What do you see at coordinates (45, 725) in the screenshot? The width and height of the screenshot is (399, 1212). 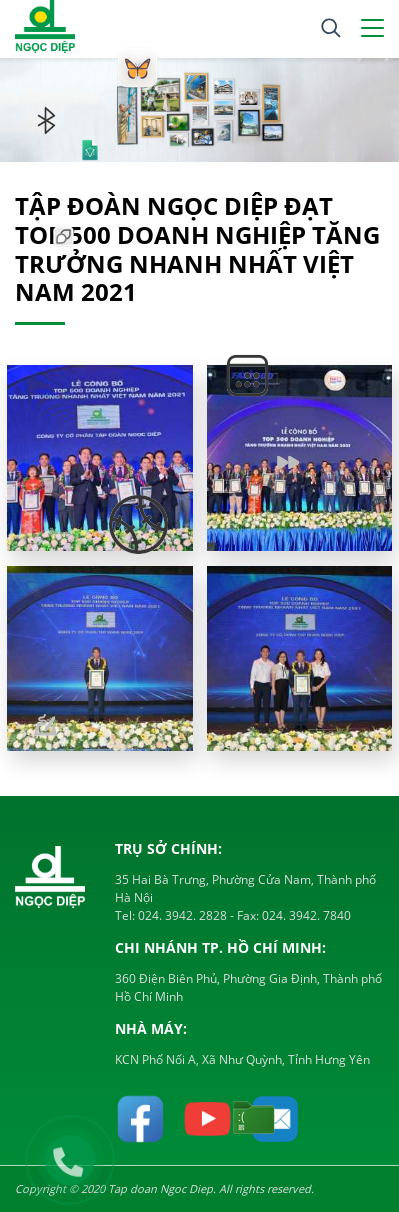 I see `connect a drawing tablet or stylus input device` at bounding box center [45, 725].